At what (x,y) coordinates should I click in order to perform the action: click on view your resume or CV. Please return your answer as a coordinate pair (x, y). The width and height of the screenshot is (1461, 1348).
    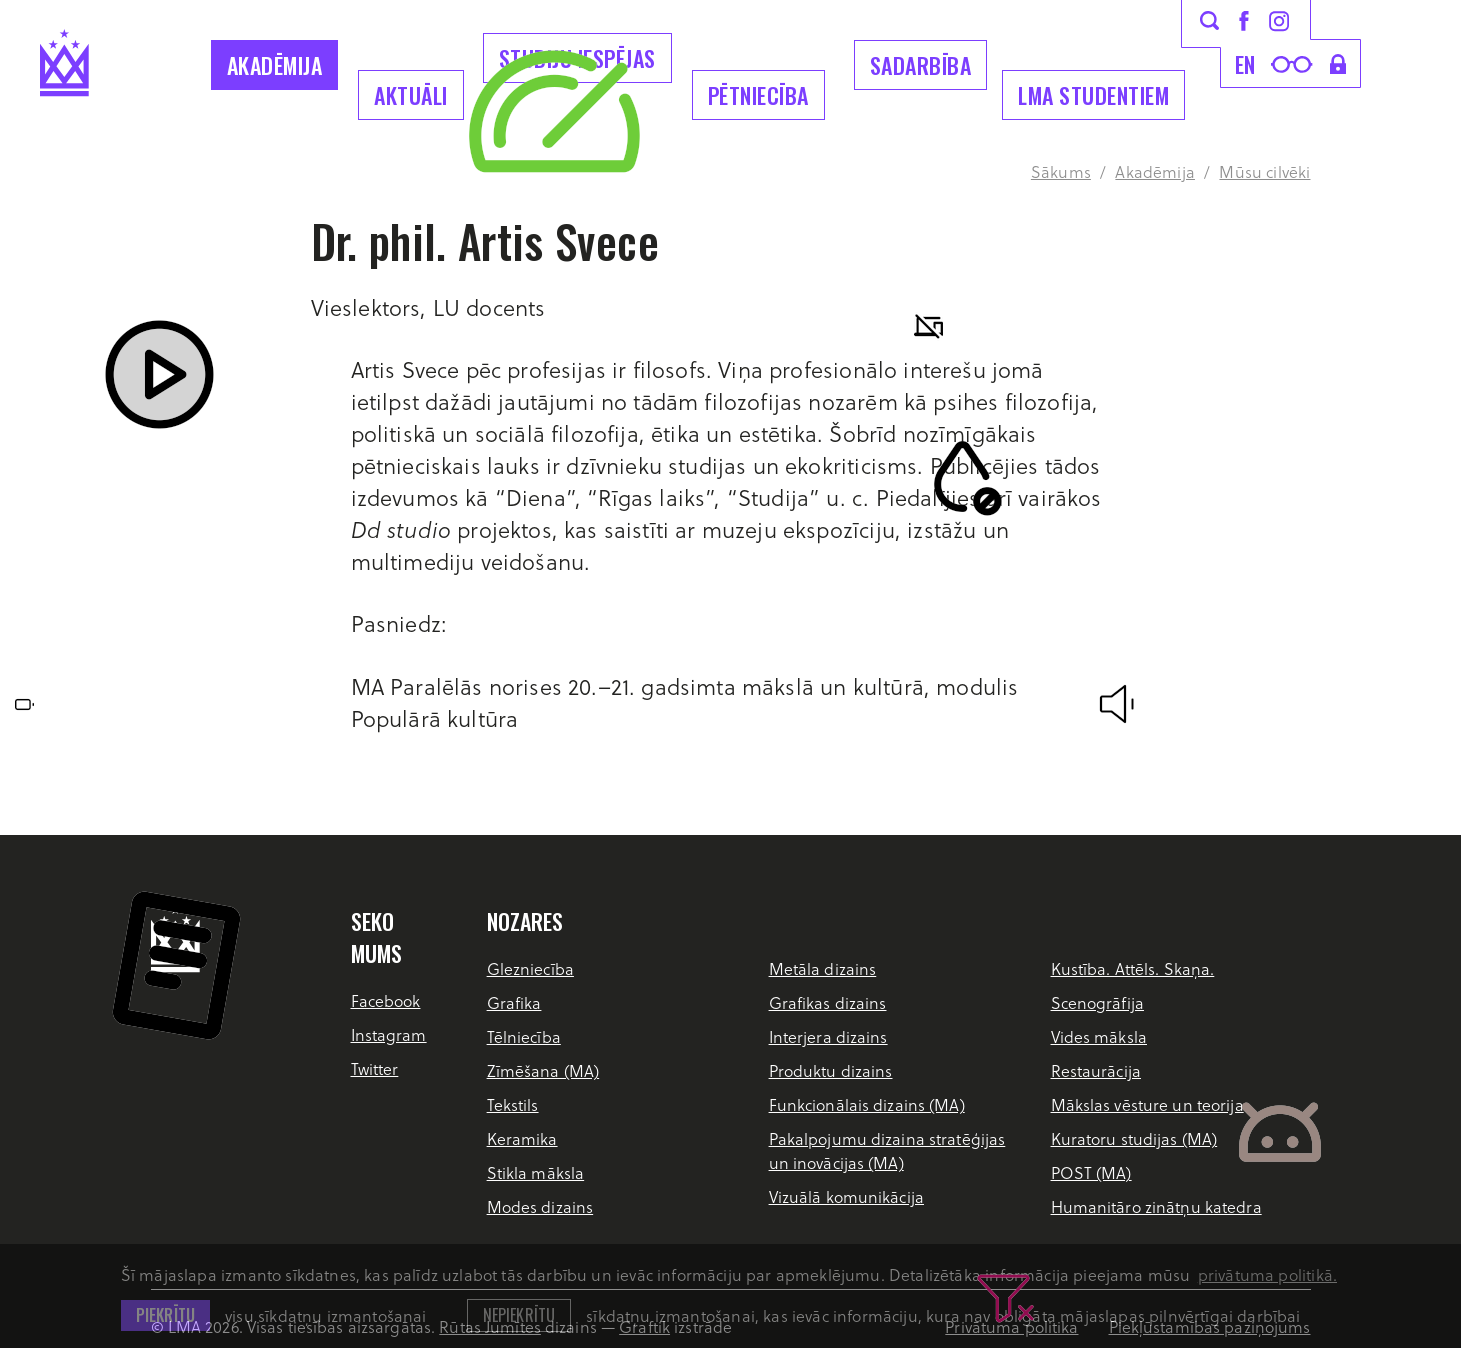
    Looking at the image, I should click on (176, 965).